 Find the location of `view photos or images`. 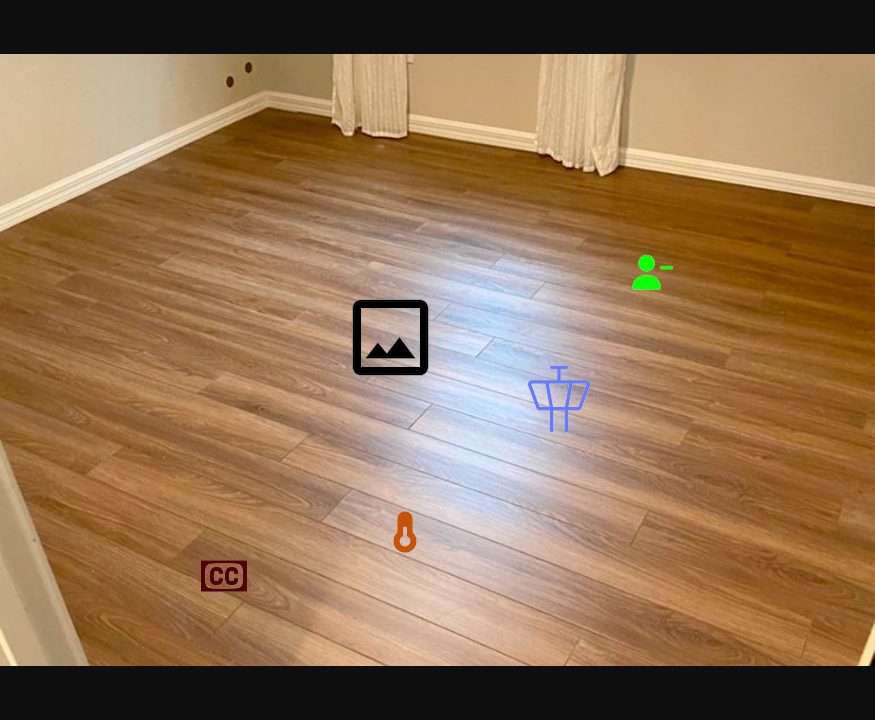

view photos or images is located at coordinates (390, 337).